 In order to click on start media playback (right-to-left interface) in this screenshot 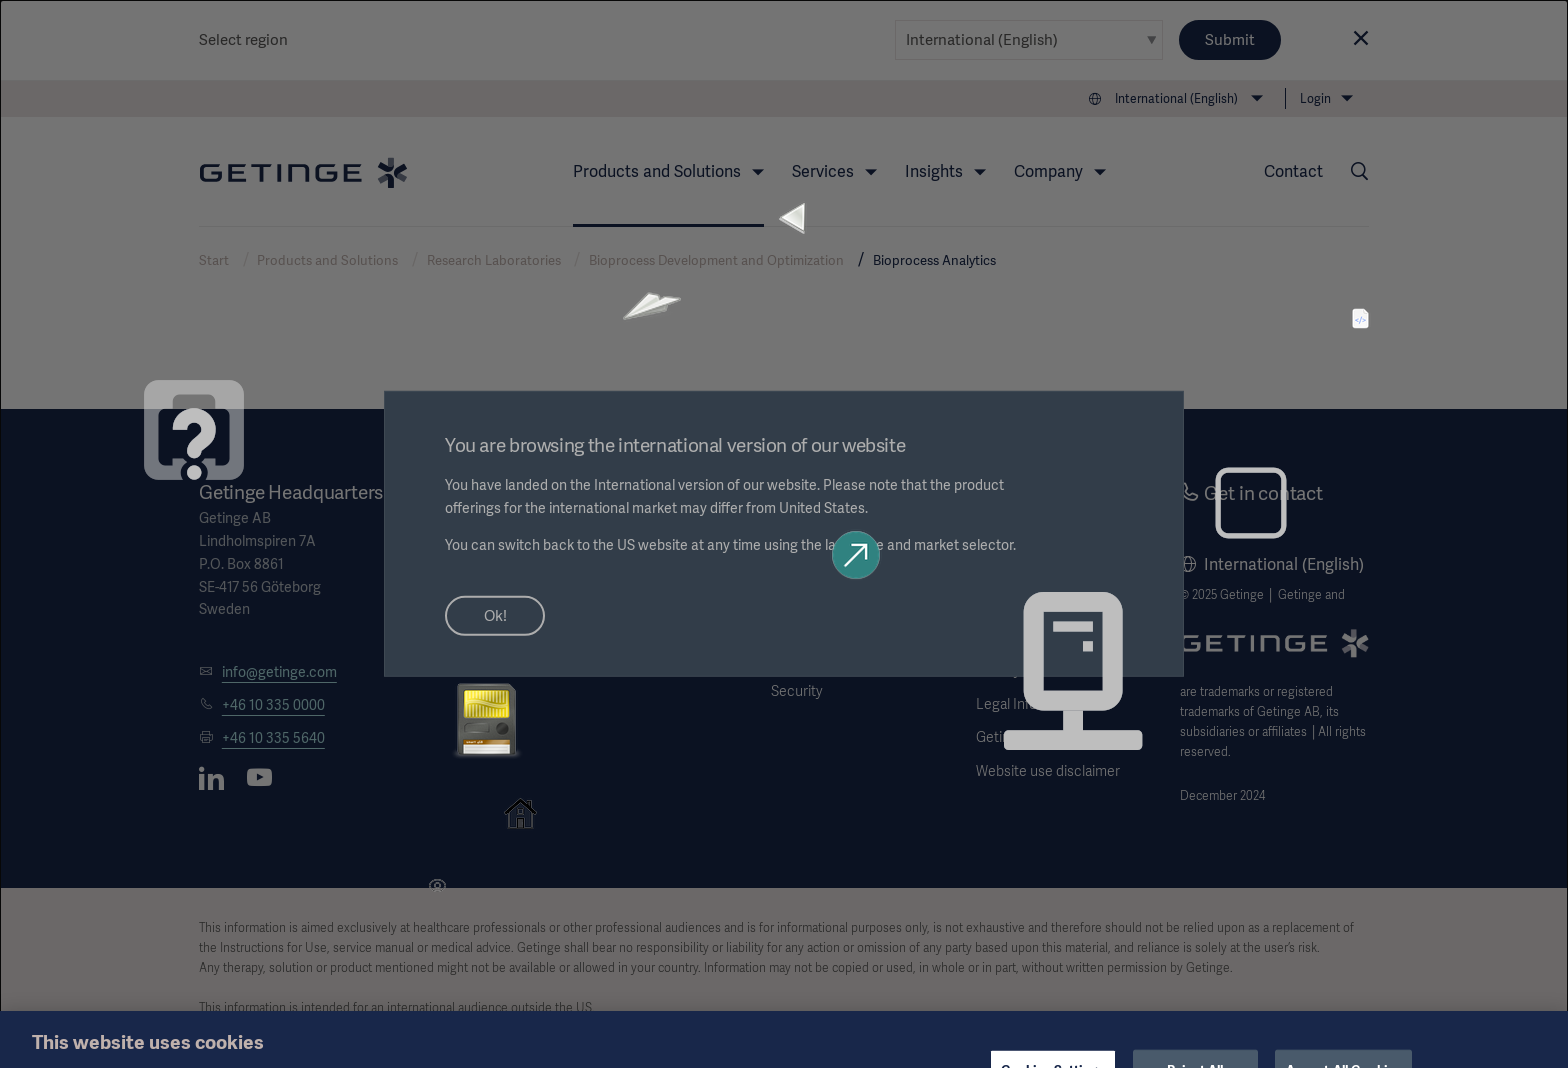, I will do `click(792, 217)`.